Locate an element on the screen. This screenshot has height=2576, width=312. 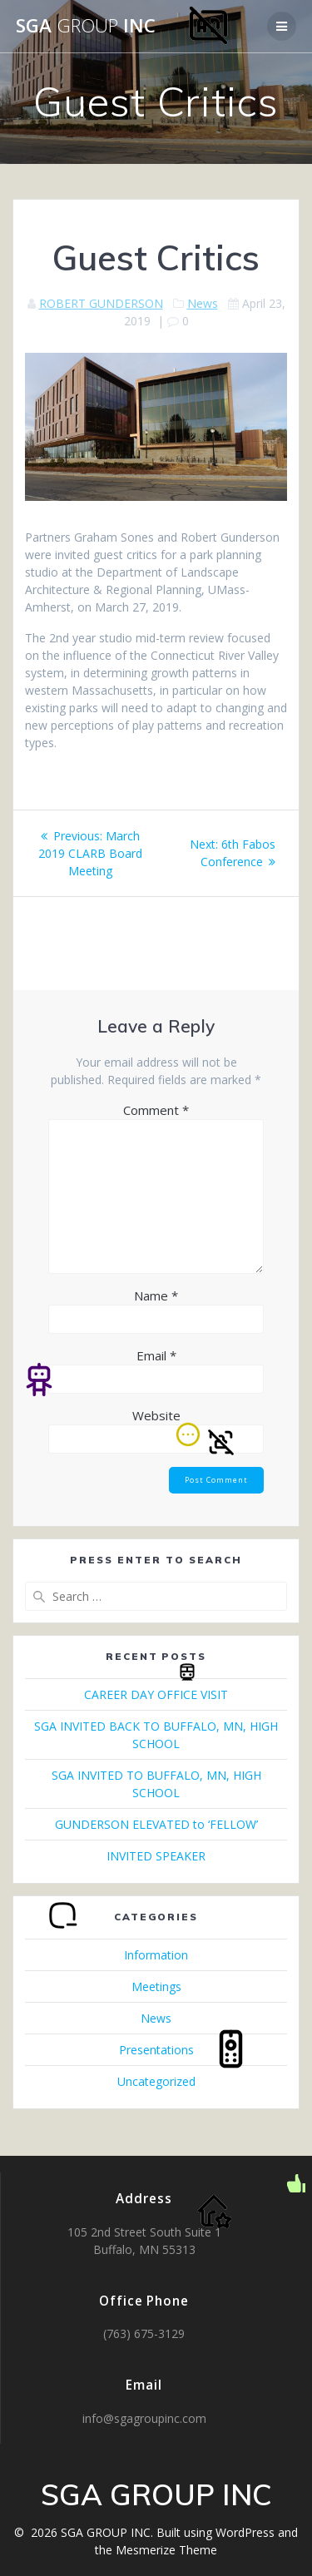
mark a location as favorite is located at coordinates (214, 2211).